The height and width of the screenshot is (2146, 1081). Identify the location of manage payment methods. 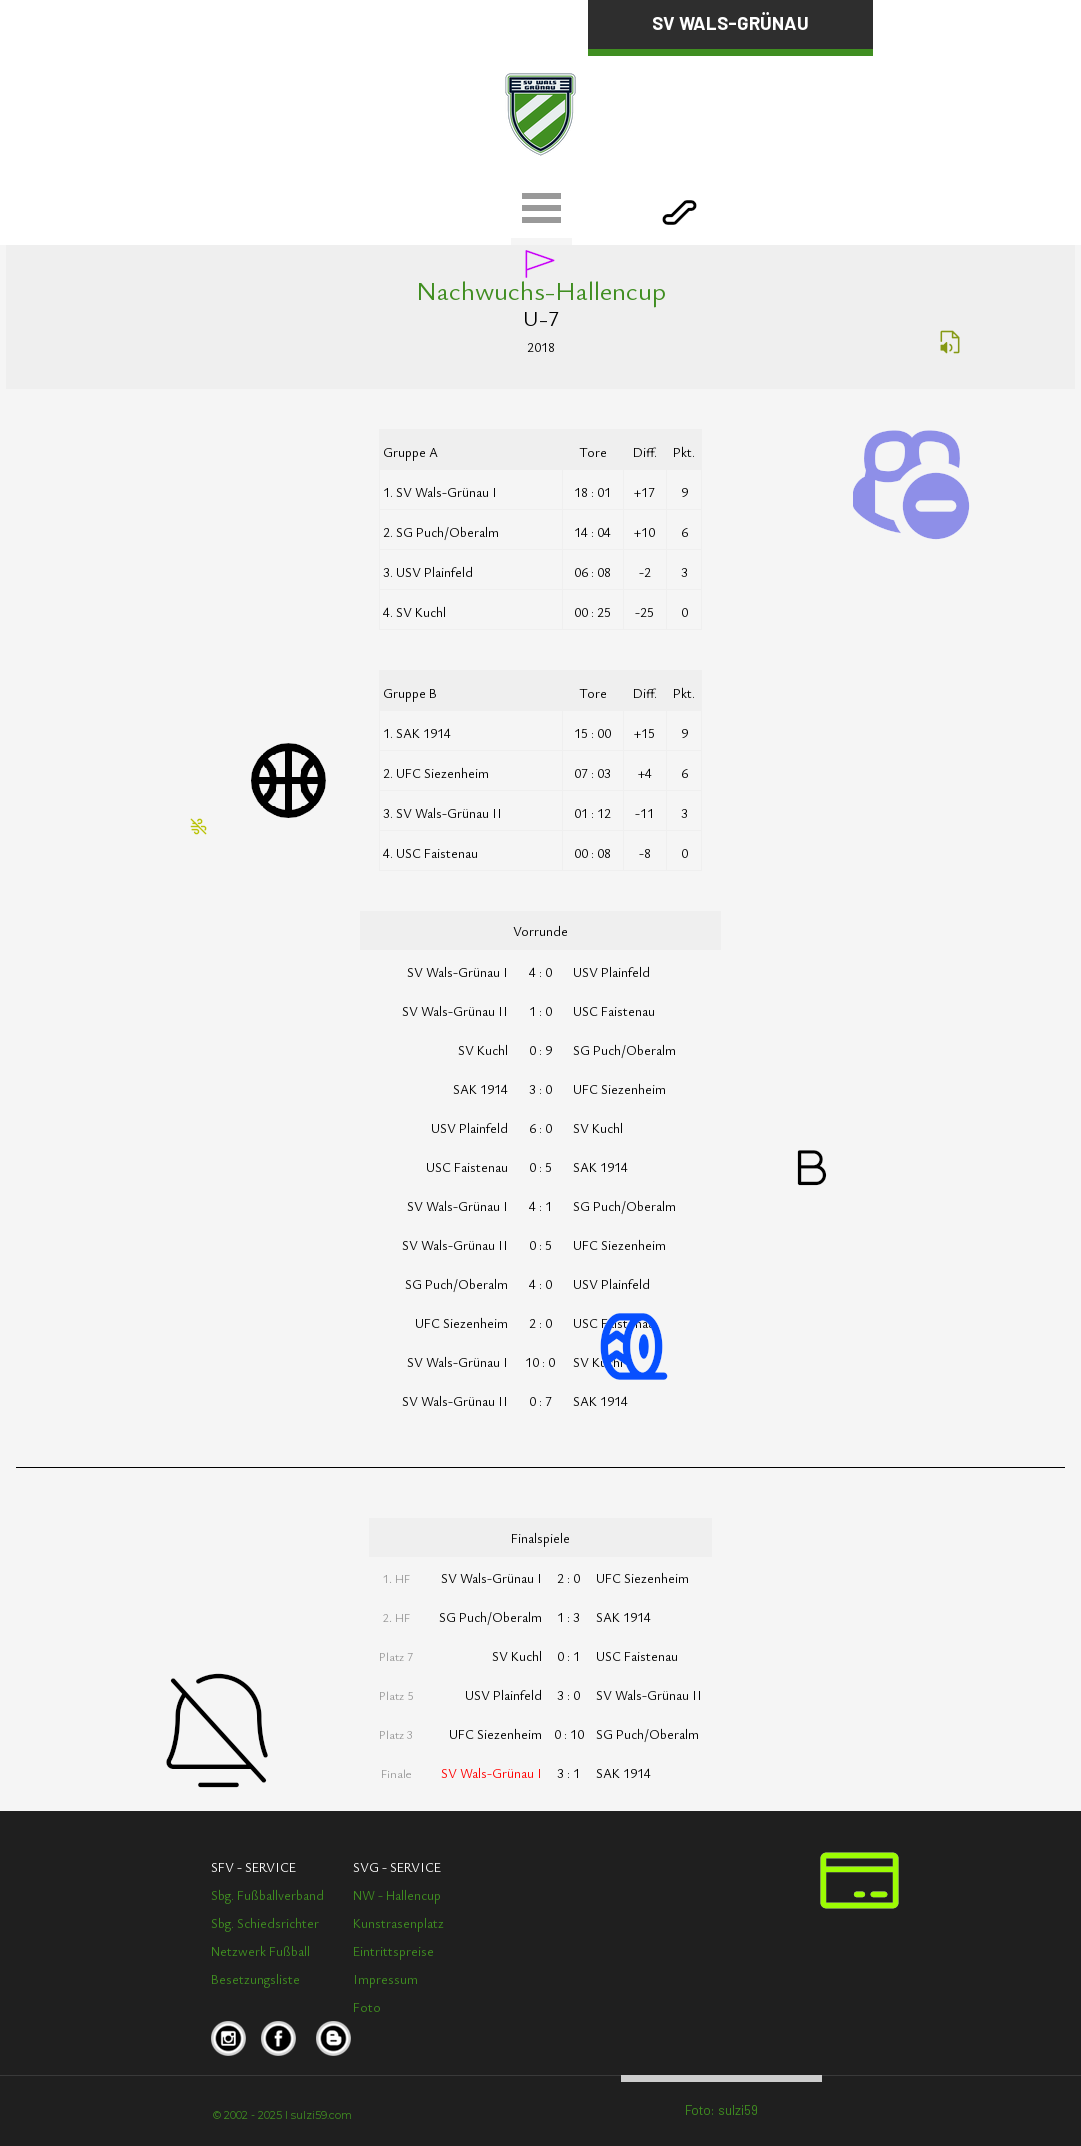
(859, 1880).